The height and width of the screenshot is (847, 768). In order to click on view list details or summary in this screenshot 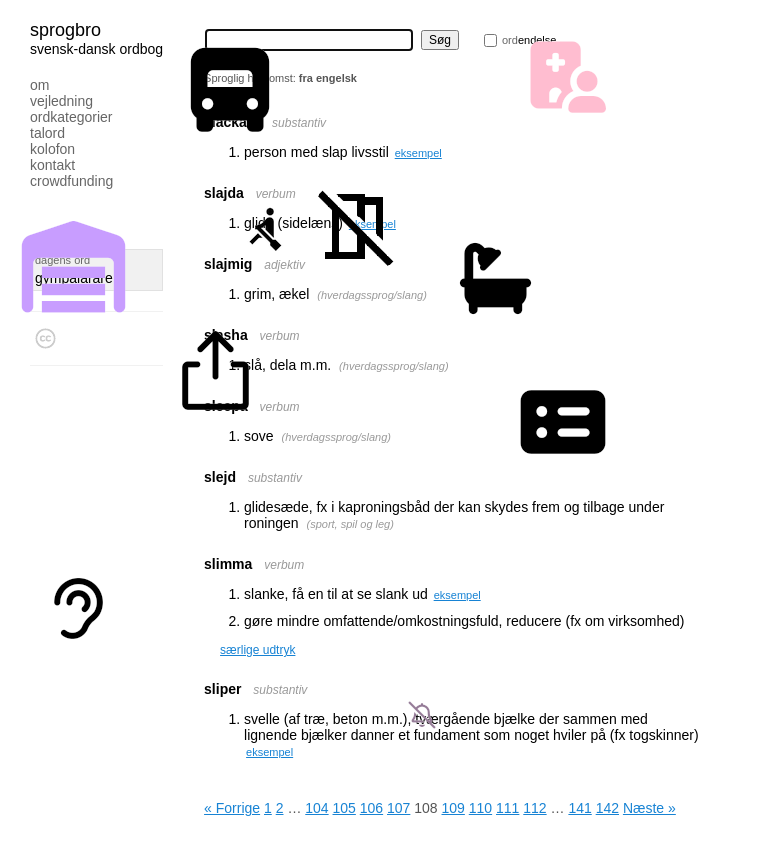, I will do `click(563, 422)`.